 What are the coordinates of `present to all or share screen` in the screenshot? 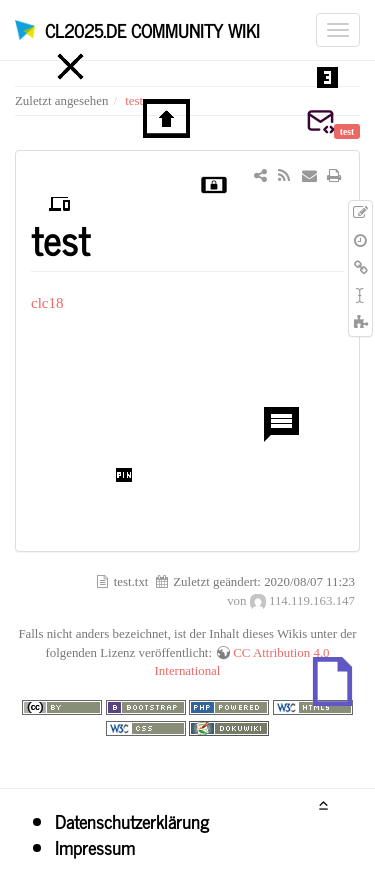 It's located at (166, 118).